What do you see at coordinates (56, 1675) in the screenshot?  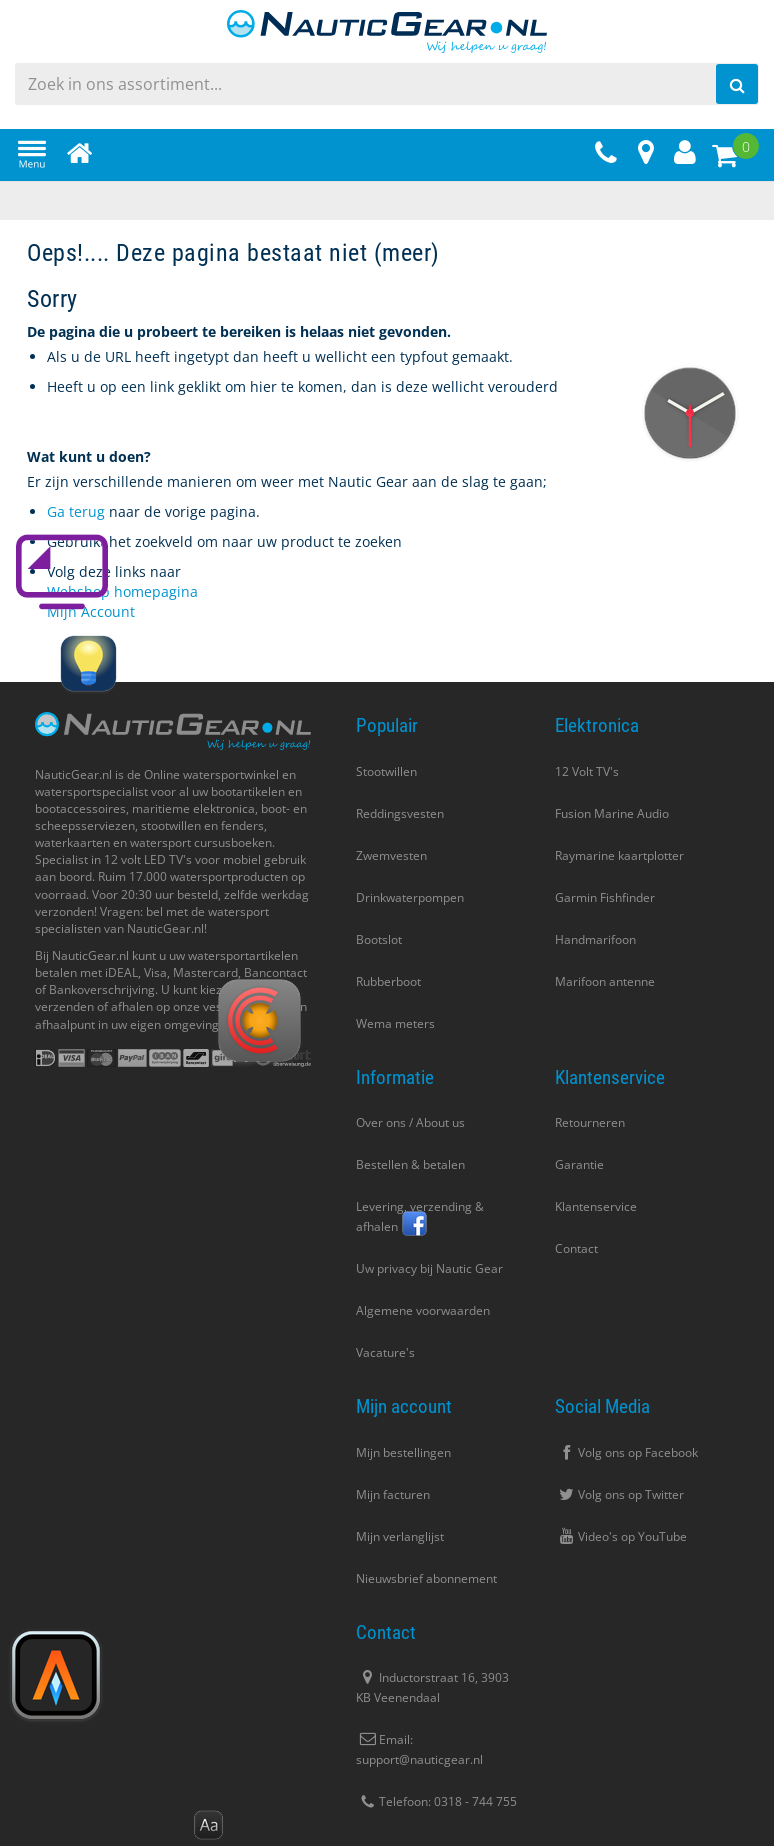 I see `launch alacritty terminal emulator` at bounding box center [56, 1675].